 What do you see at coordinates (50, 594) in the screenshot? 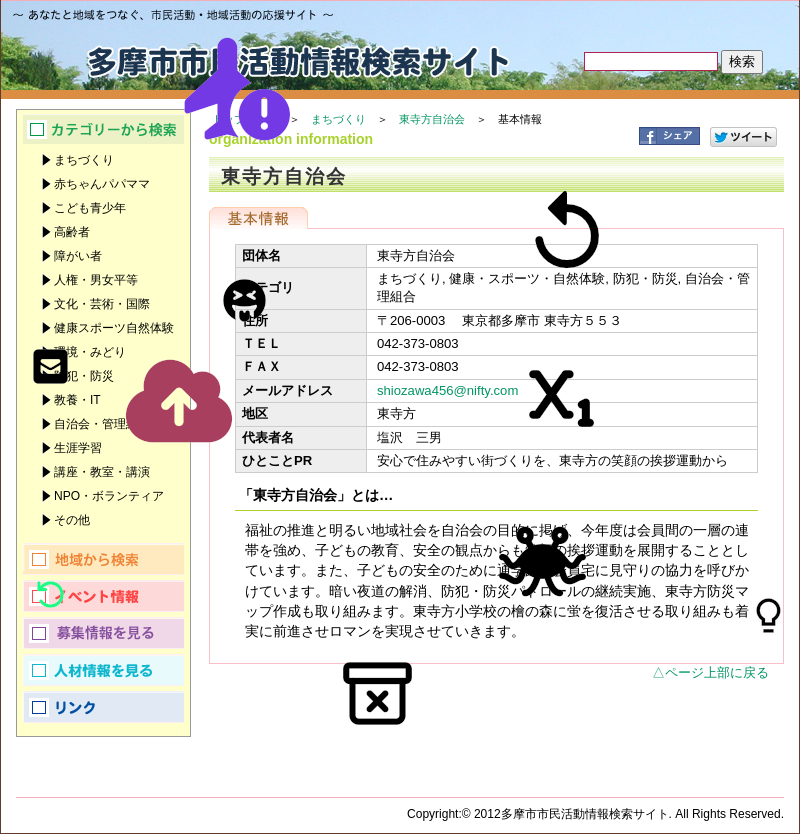
I see `undo the last action` at bounding box center [50, 594].